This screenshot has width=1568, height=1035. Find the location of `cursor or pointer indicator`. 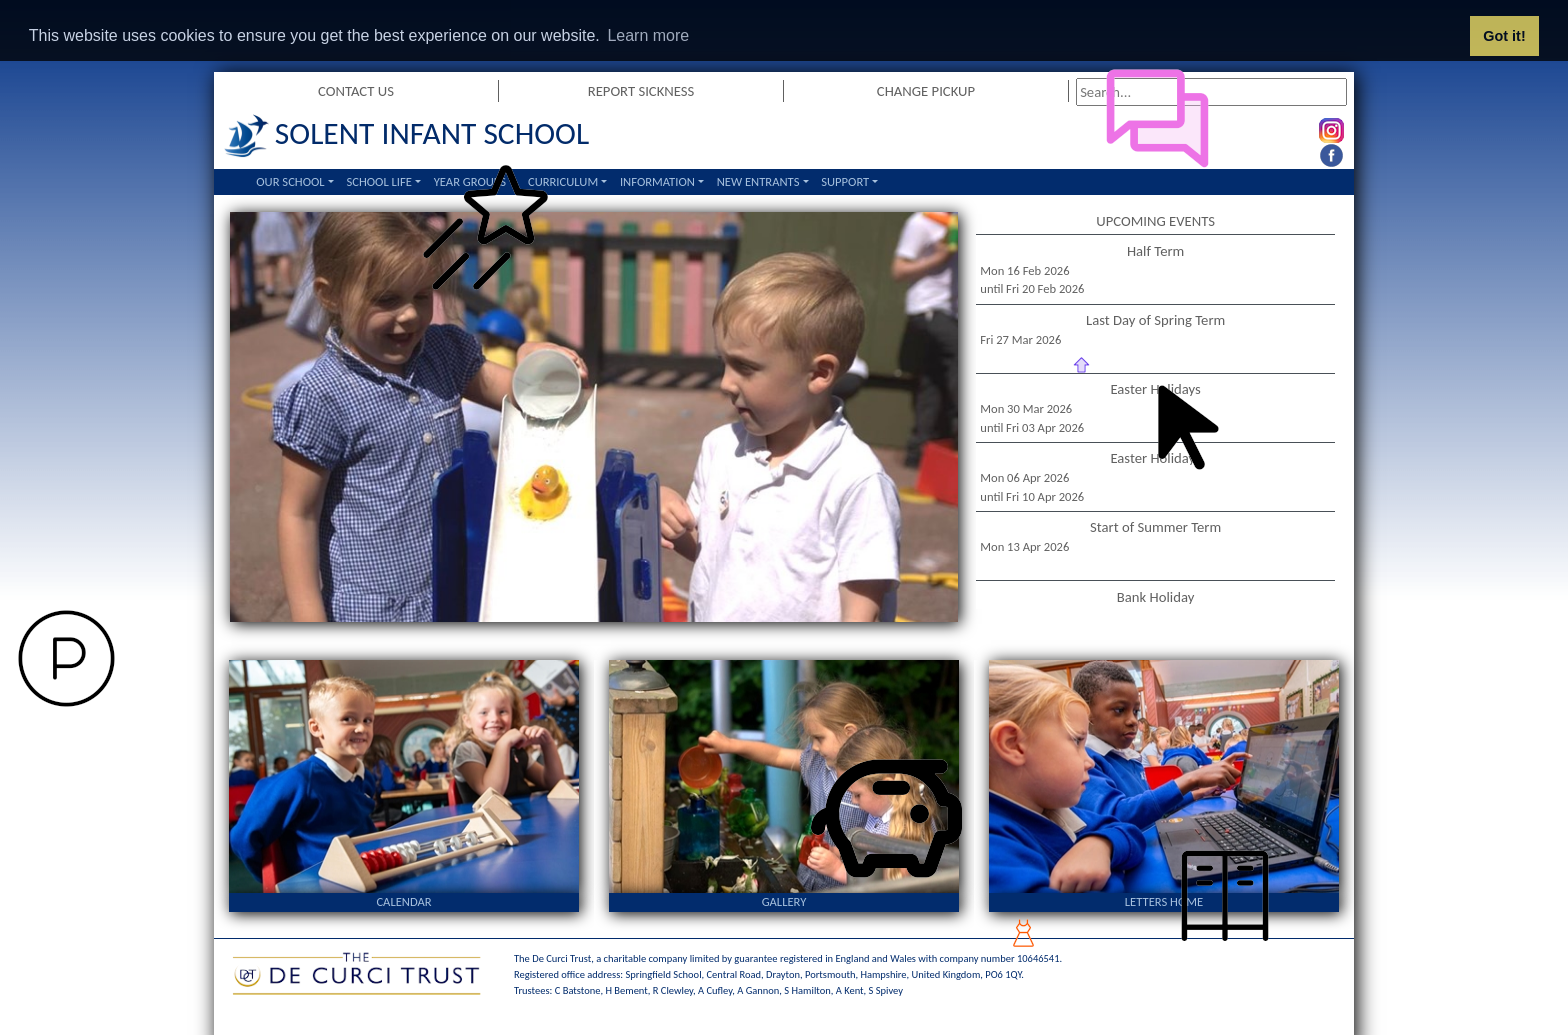

cursor or pointer indicator is located at coordinates (1184, 427).